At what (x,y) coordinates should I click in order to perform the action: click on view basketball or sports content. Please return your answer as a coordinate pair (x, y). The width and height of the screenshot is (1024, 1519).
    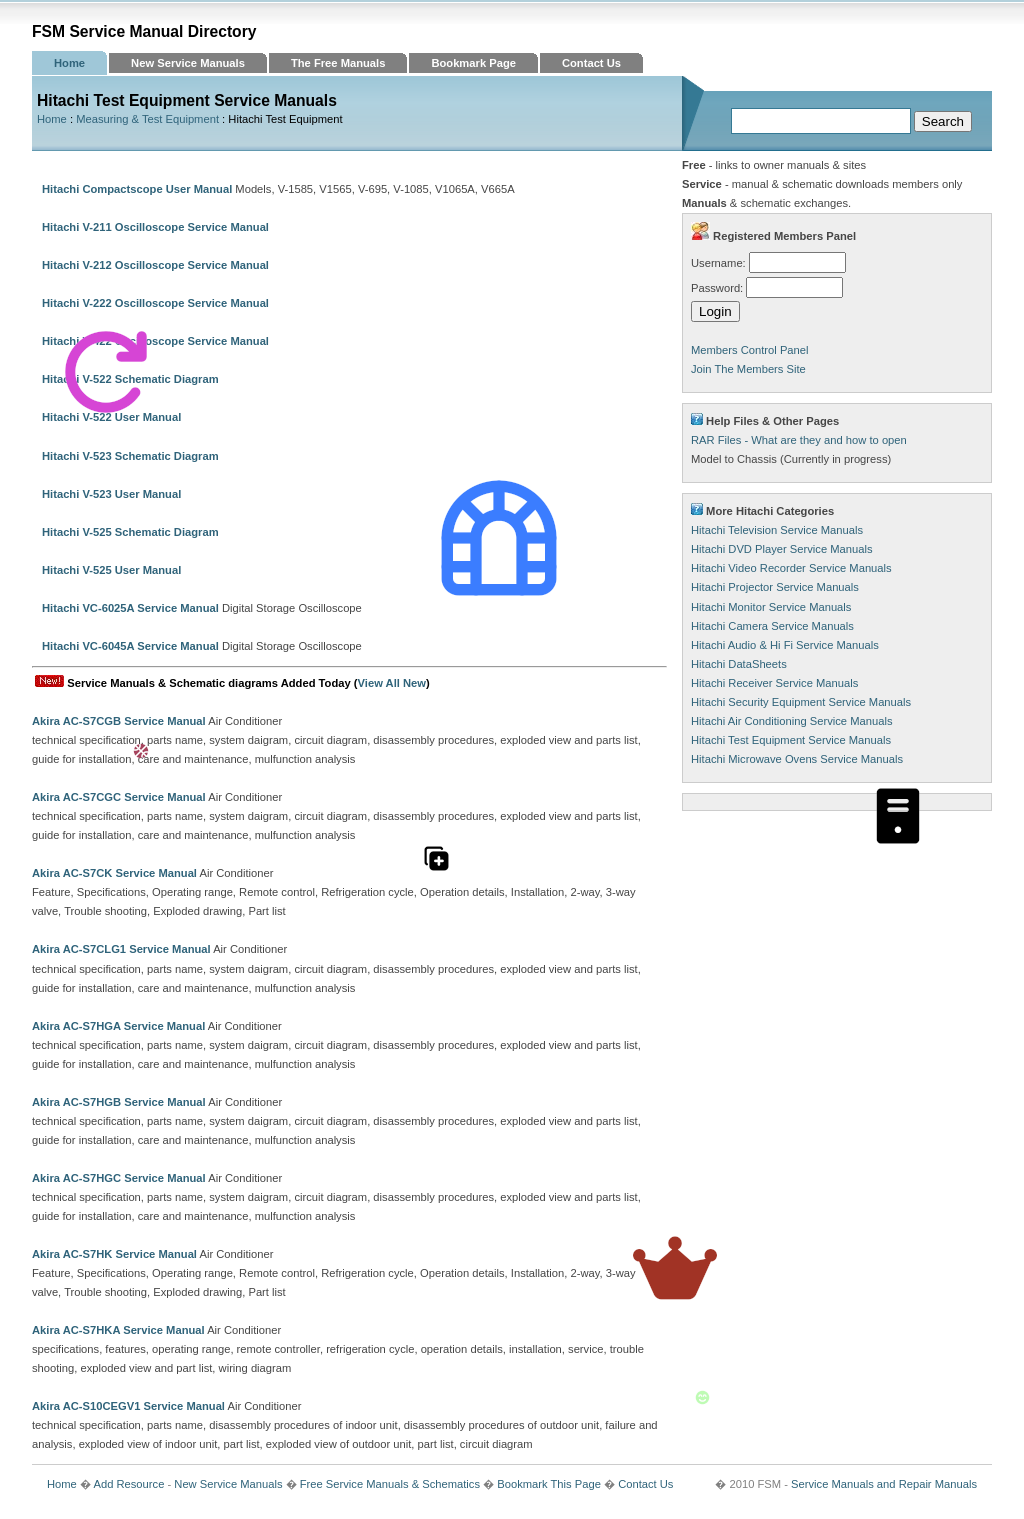
    Looking at the image, I should click on (141, 751).